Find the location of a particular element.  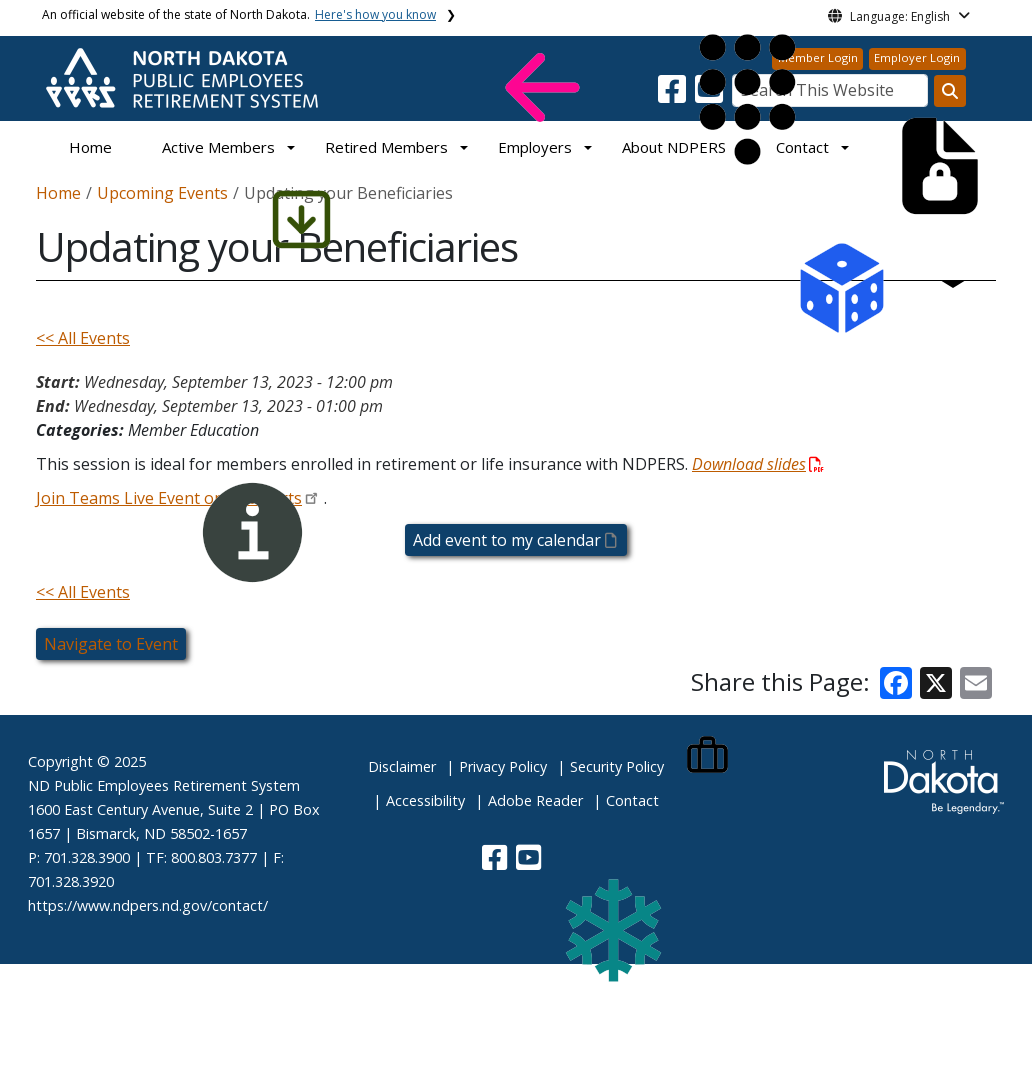

randomize or shuffle content is located at coordinates (842, 288).